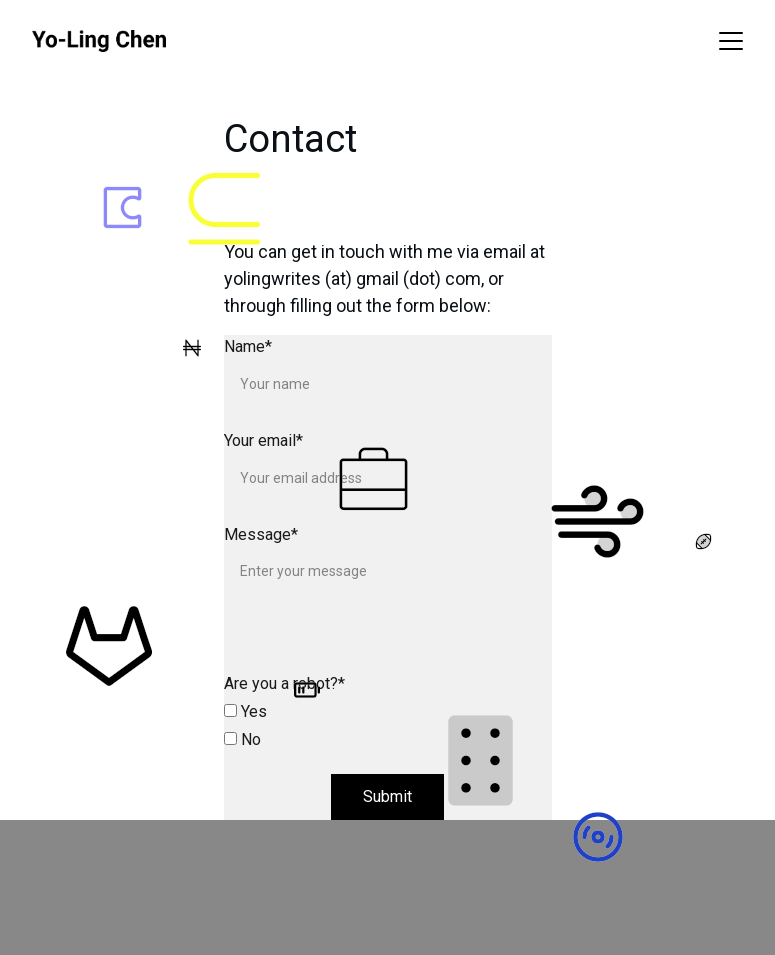 The image size is (775, 955). Describe the element at coordinates (480, 760) in the screenshot. I see `drag to reorder items in a list` at that location.